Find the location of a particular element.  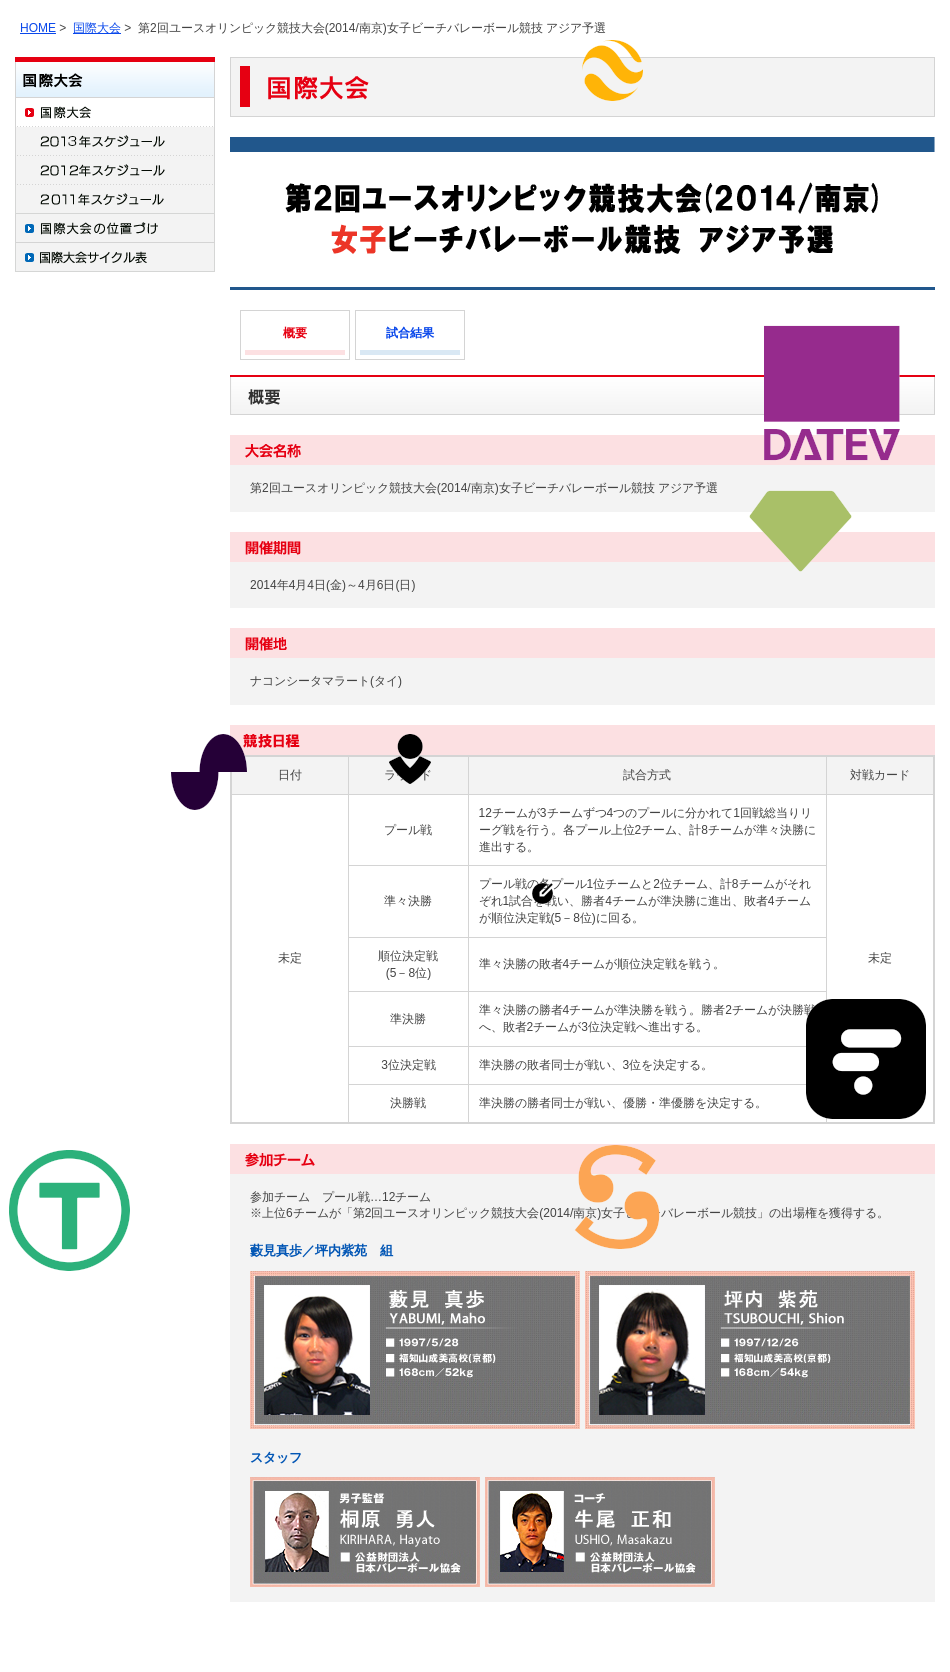

open the Scribd app is located at coordinates (617, 1197).